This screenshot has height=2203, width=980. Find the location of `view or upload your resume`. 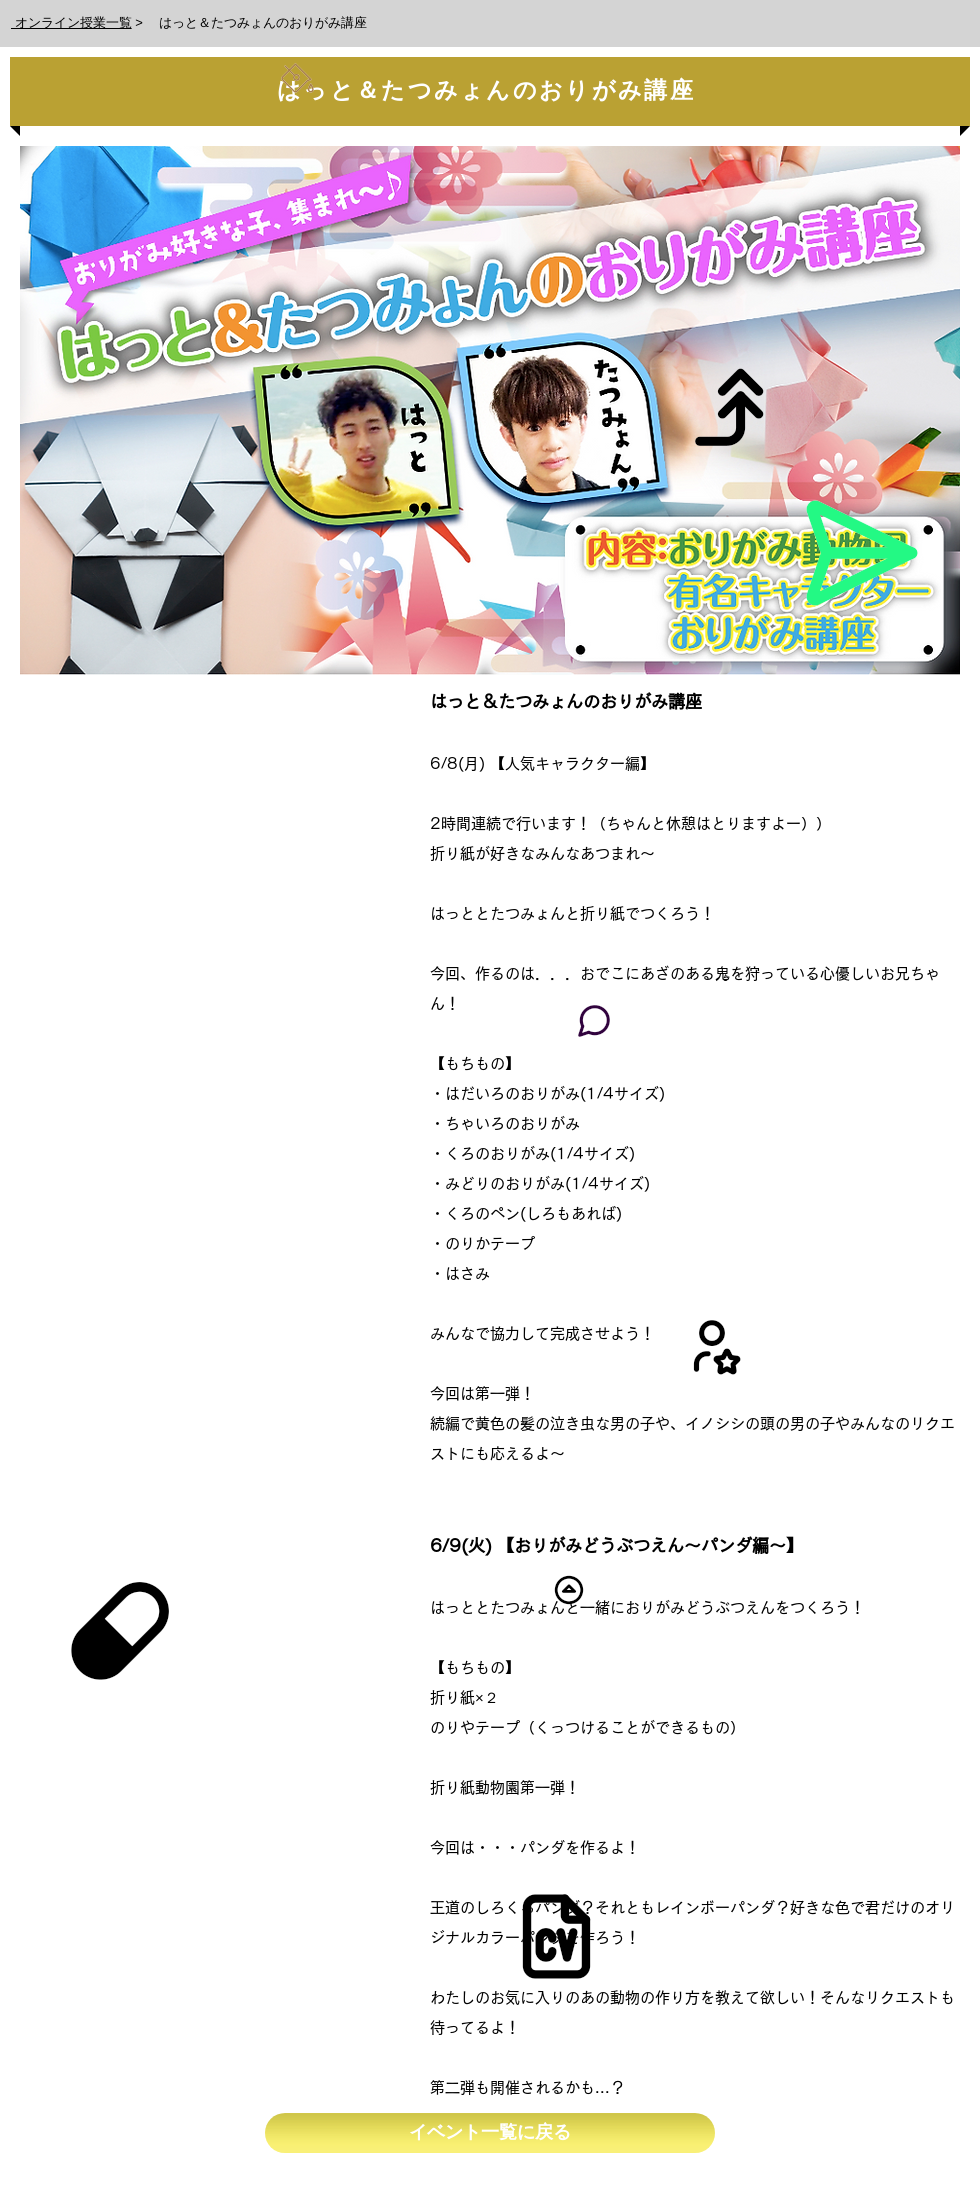

view or upload your resume is located at coordinates (556, 1936).